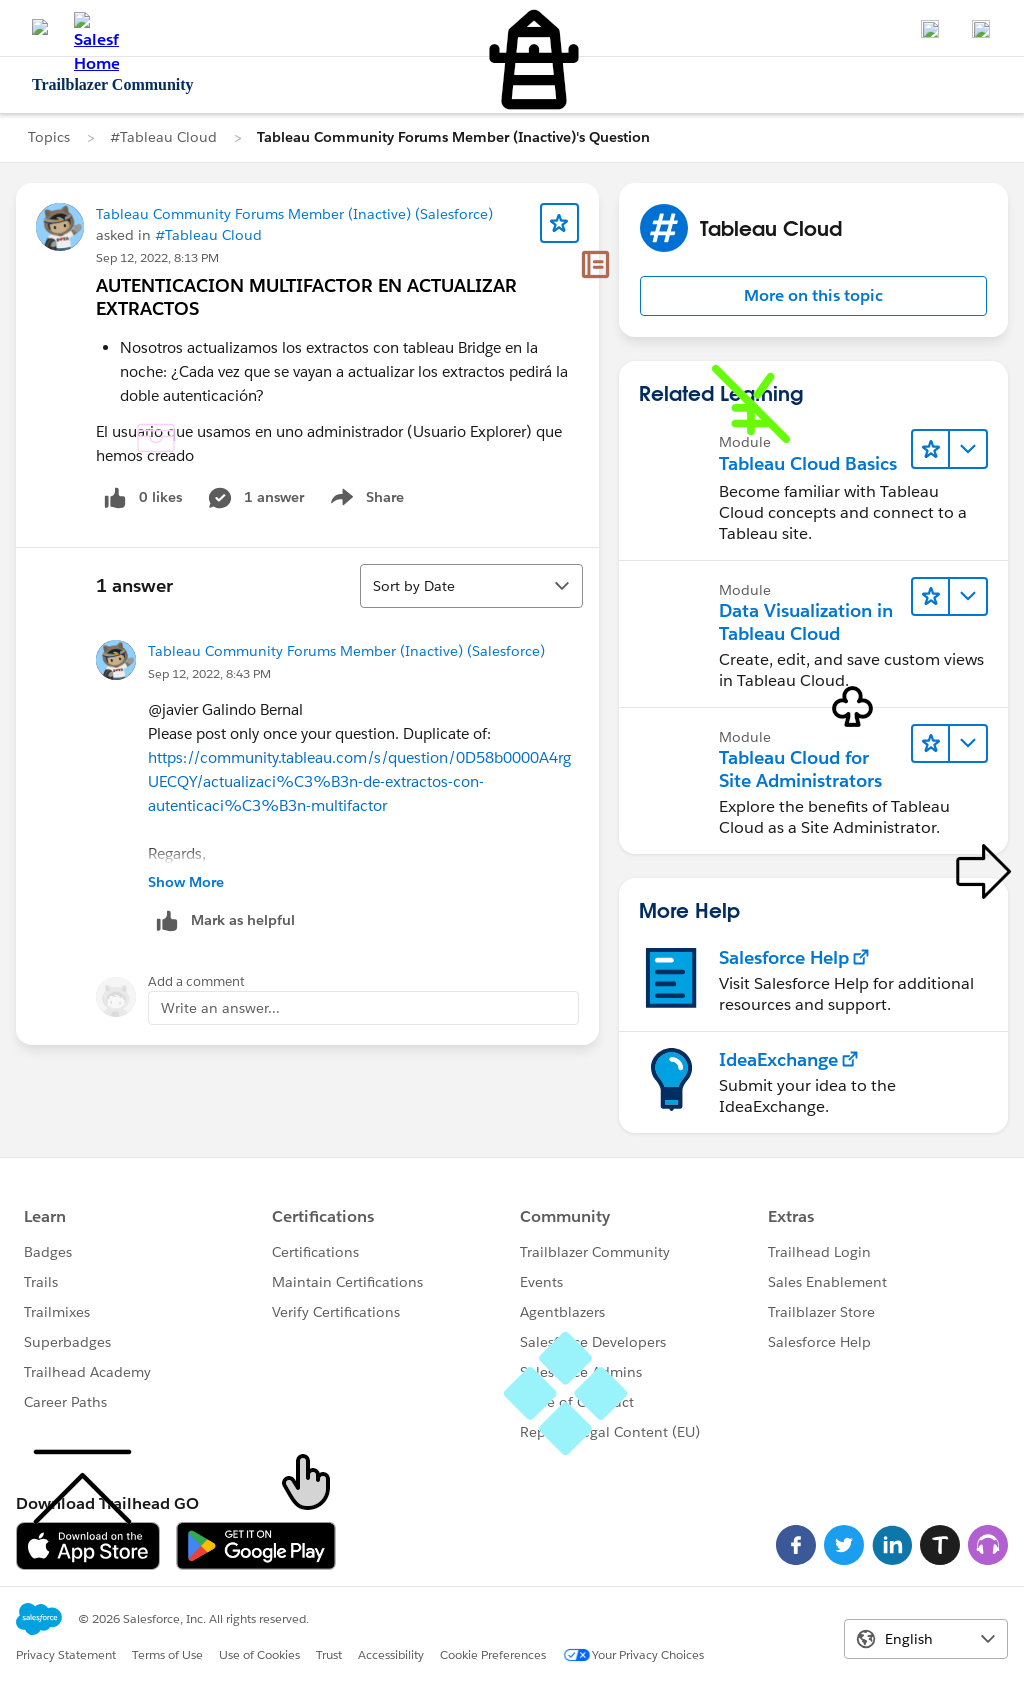 This screenshot has height=1691, width=1024. I want to click on access your wallet or saved payment methods, so click(156, 438).